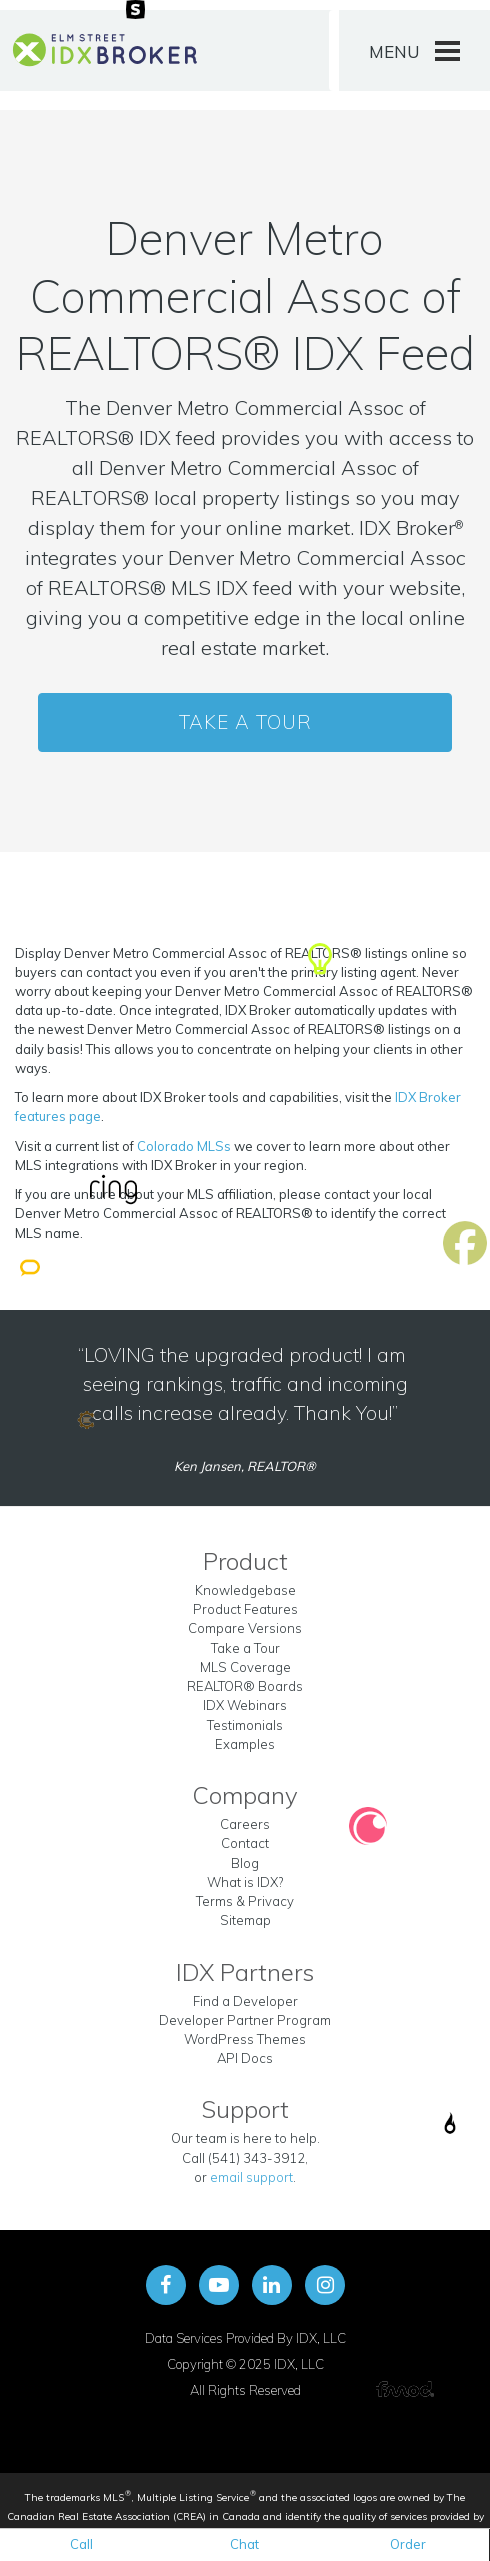 This screenshot has width=490, height=2561. I want to click on sparkpost email delivery service logo, so click(450, 2123).